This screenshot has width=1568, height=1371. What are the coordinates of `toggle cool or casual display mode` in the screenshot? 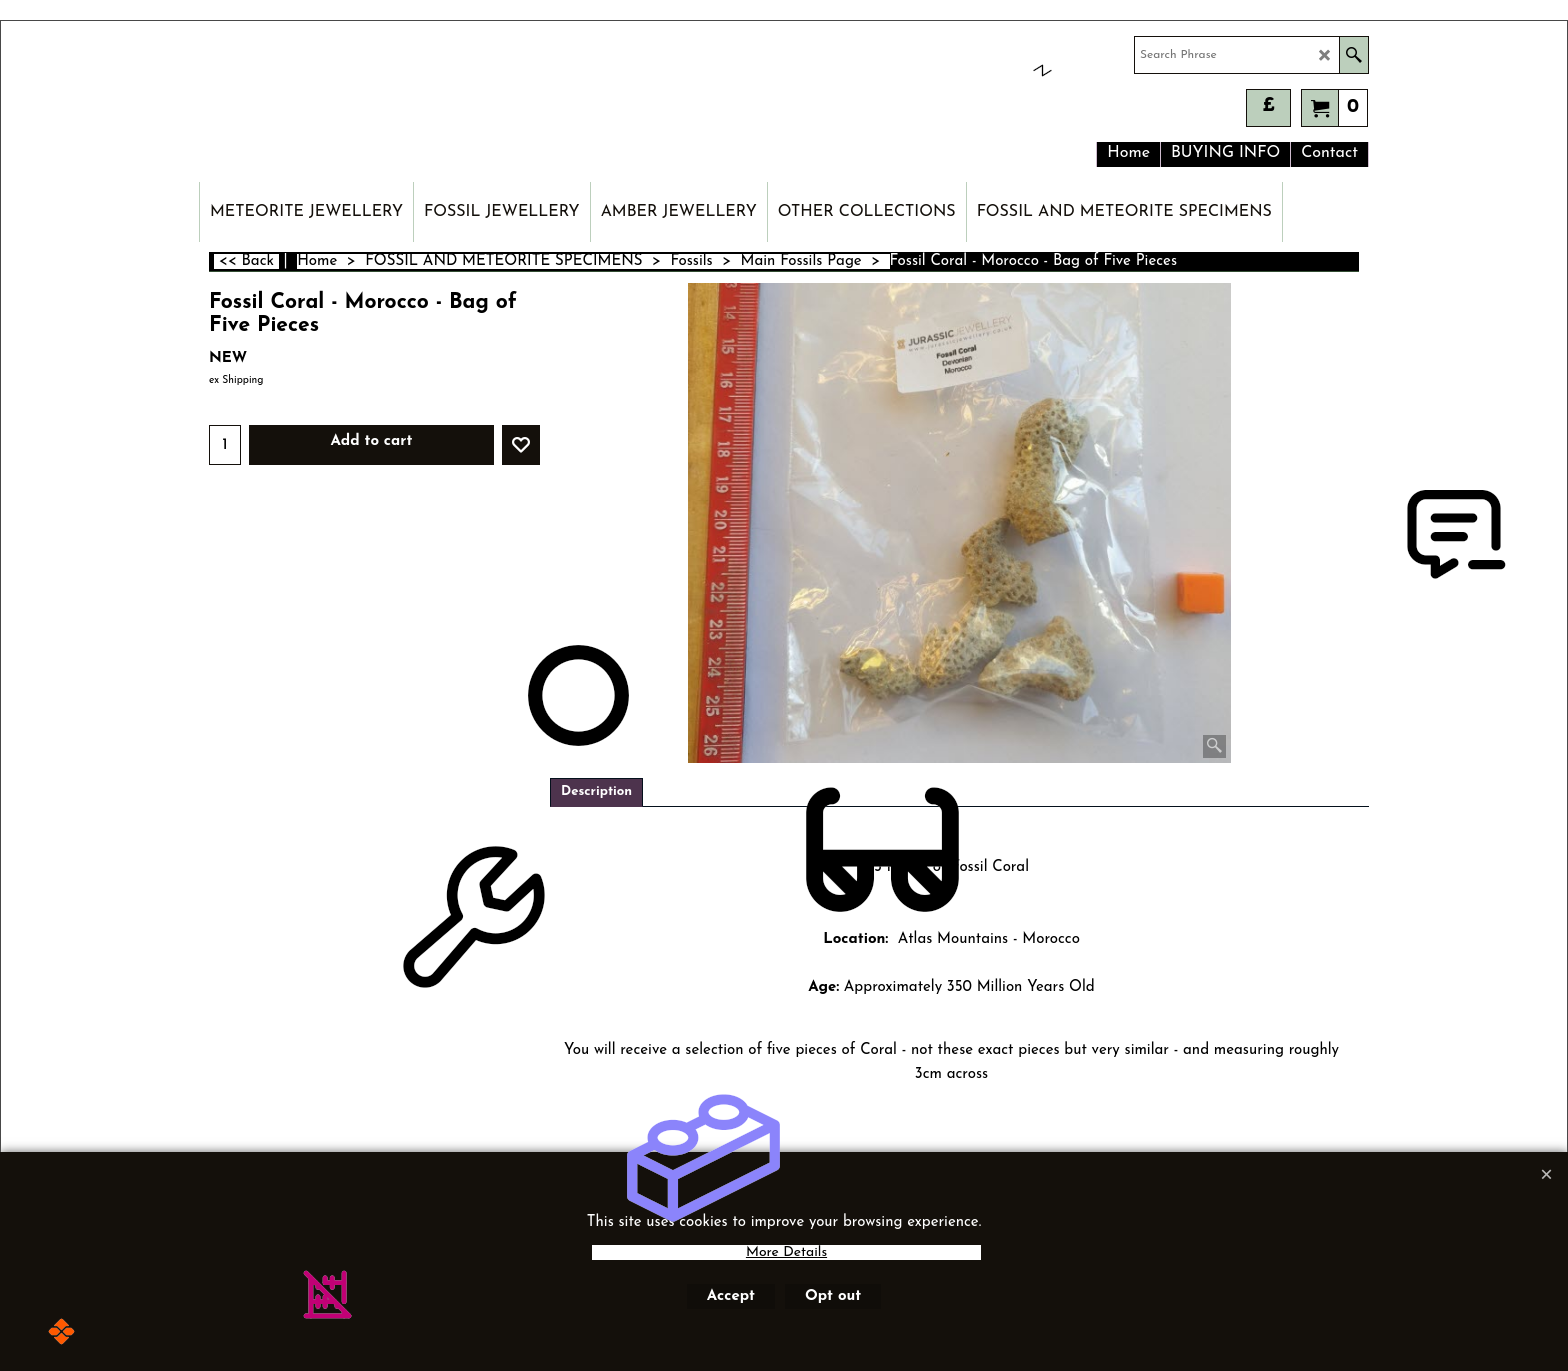 It's located at (882, 852).